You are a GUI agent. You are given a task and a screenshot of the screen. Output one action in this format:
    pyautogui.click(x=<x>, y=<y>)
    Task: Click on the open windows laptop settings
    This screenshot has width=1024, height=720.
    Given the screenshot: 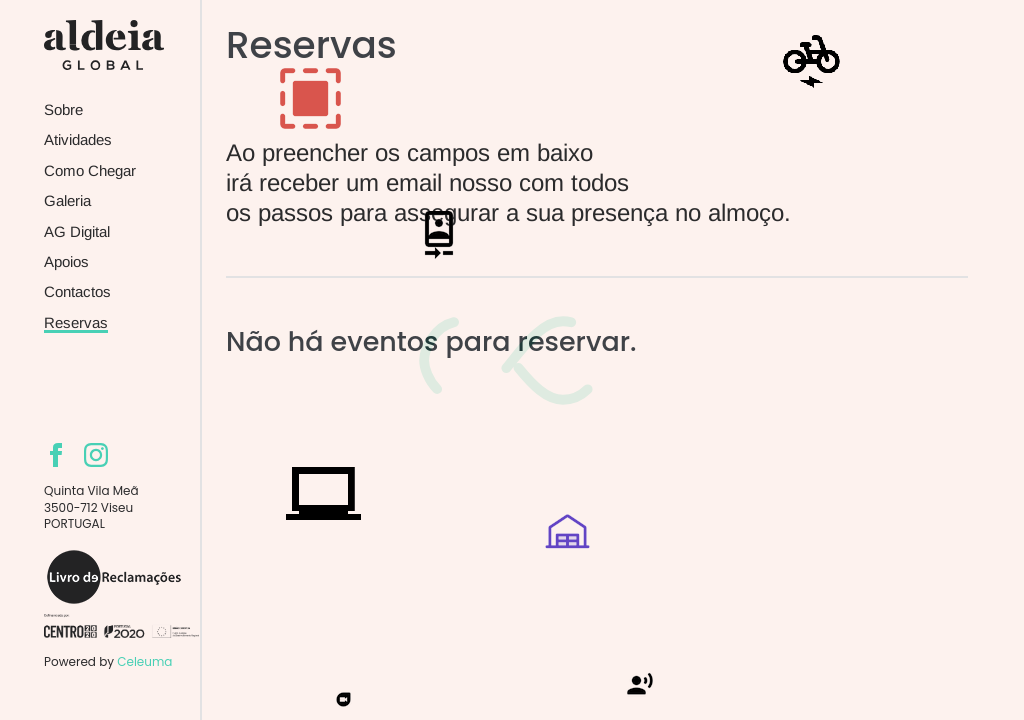 What is the action you would take?
    pyautogui.click(x=323, y=495)
    